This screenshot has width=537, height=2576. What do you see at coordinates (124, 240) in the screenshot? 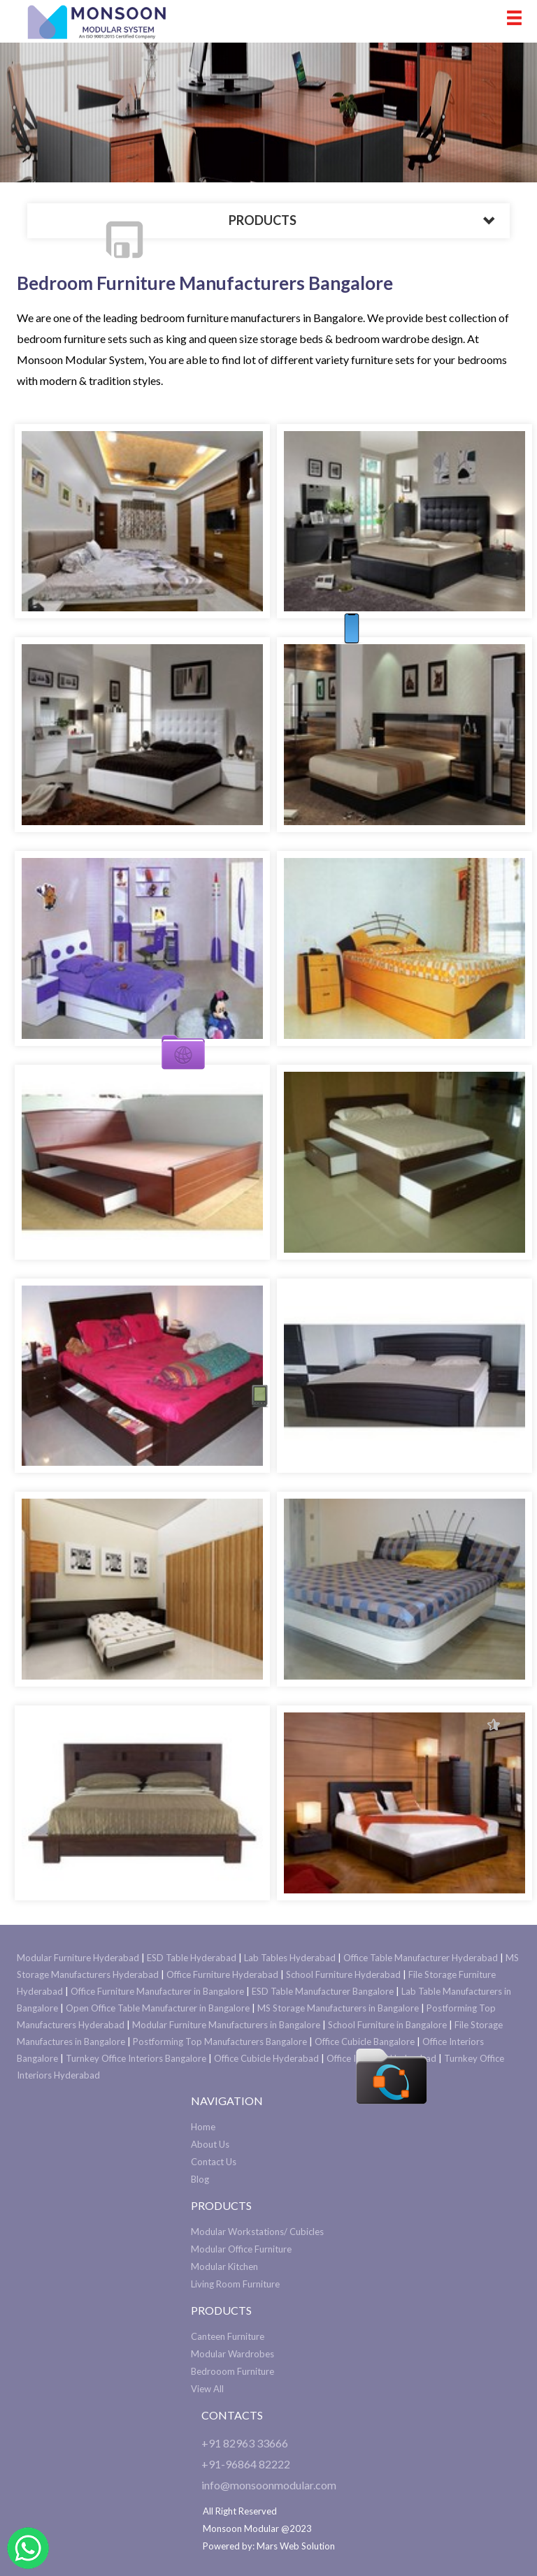
I see `save current file or document` at bounding box center [124, 240].